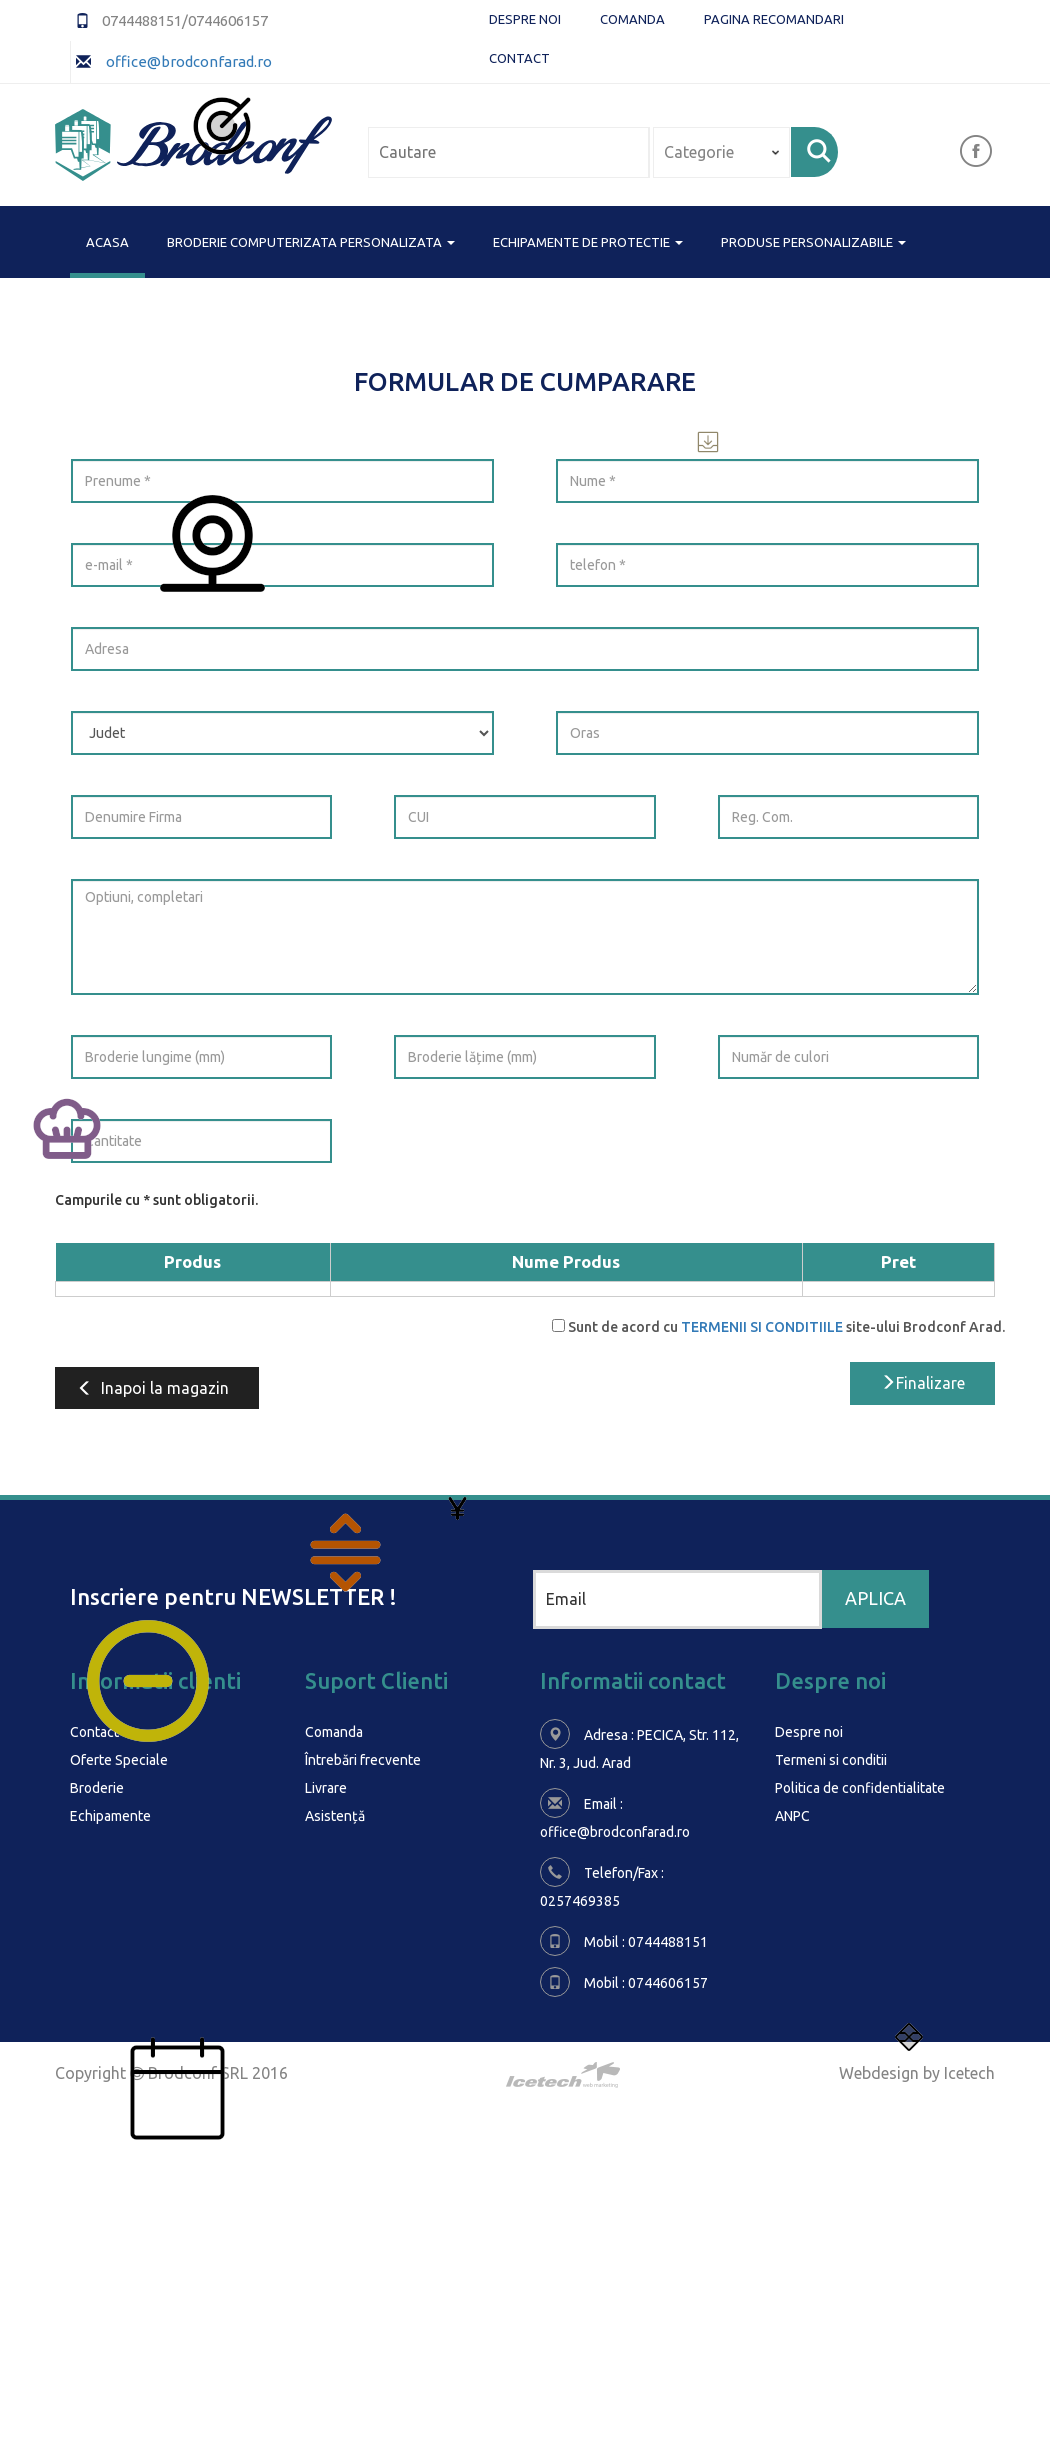 The height and width of the screenshot is (2444, 1050). What do you see at coordinates (177, 2092) in the screenshot?
I see `view calendar or schedule` at bounding box center [177, 2092].